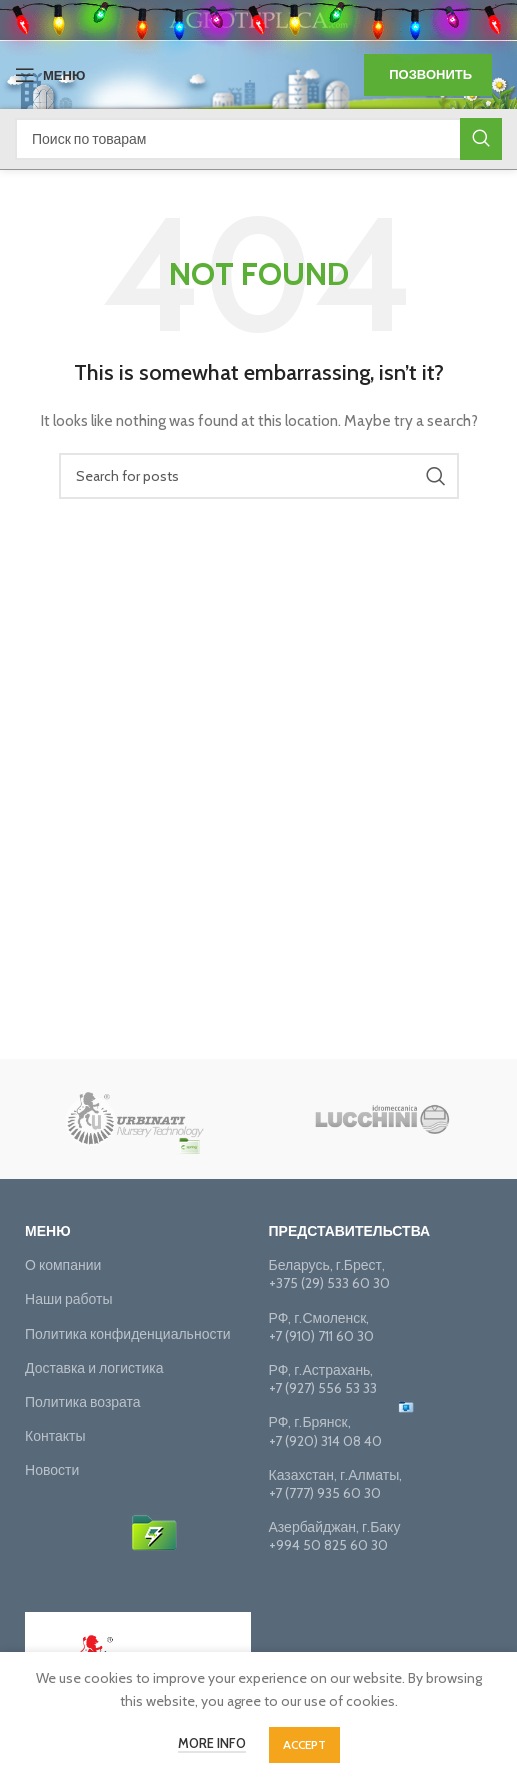  What do you see at coordinates (189, 1146) in the screenshot?
I see `open folder containing Spring framework project files` at bounding box center [189, 1146].